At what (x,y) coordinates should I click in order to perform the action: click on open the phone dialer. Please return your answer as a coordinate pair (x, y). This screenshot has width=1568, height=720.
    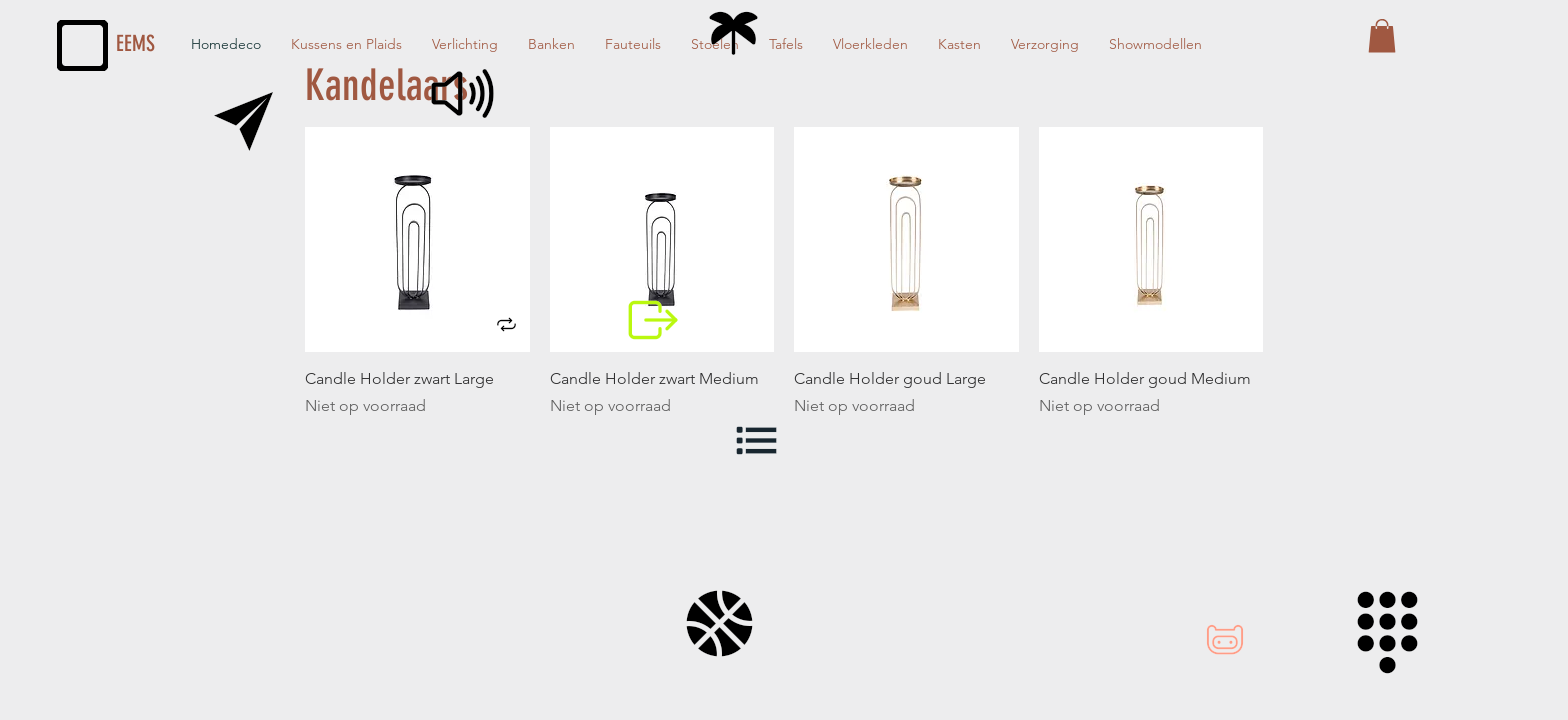
    Looking at the image, I should click on (1387, 632).